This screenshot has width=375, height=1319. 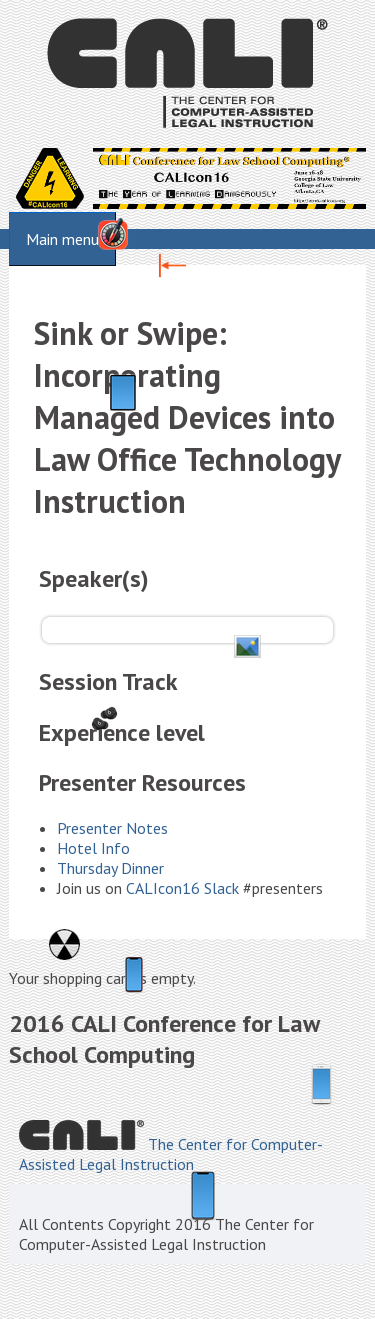 I want to click on open digital color meter utility, so click(x=113, y=235).